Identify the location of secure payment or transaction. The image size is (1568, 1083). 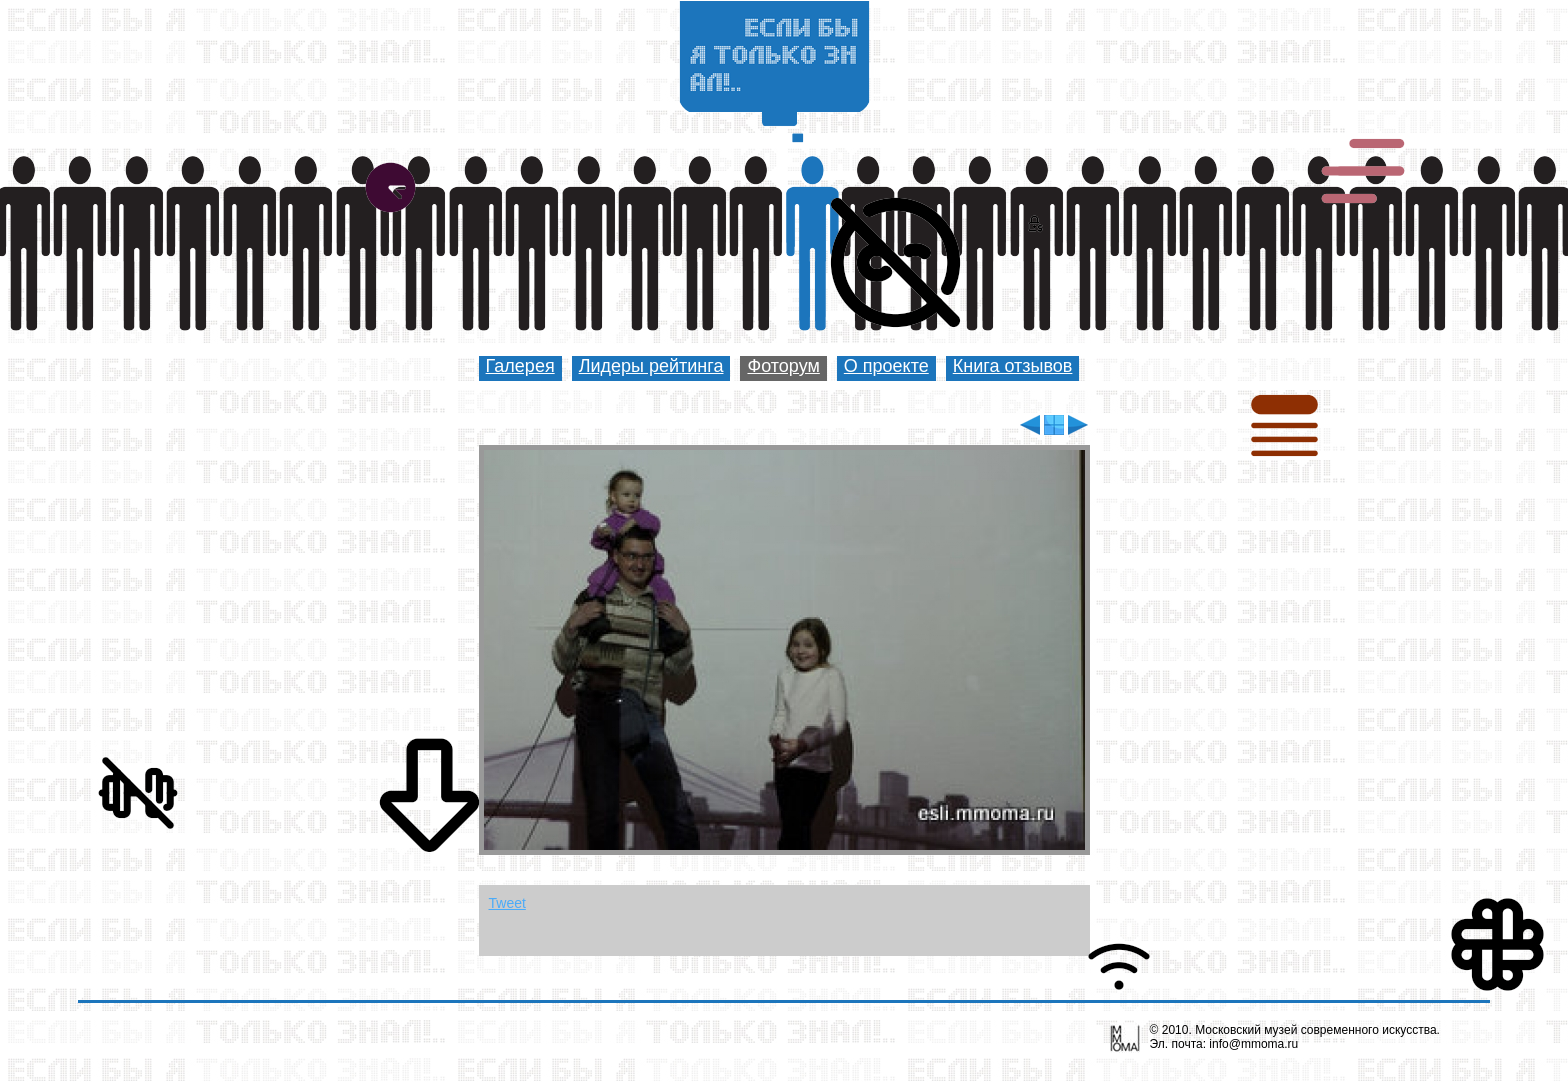
(1034, 223).